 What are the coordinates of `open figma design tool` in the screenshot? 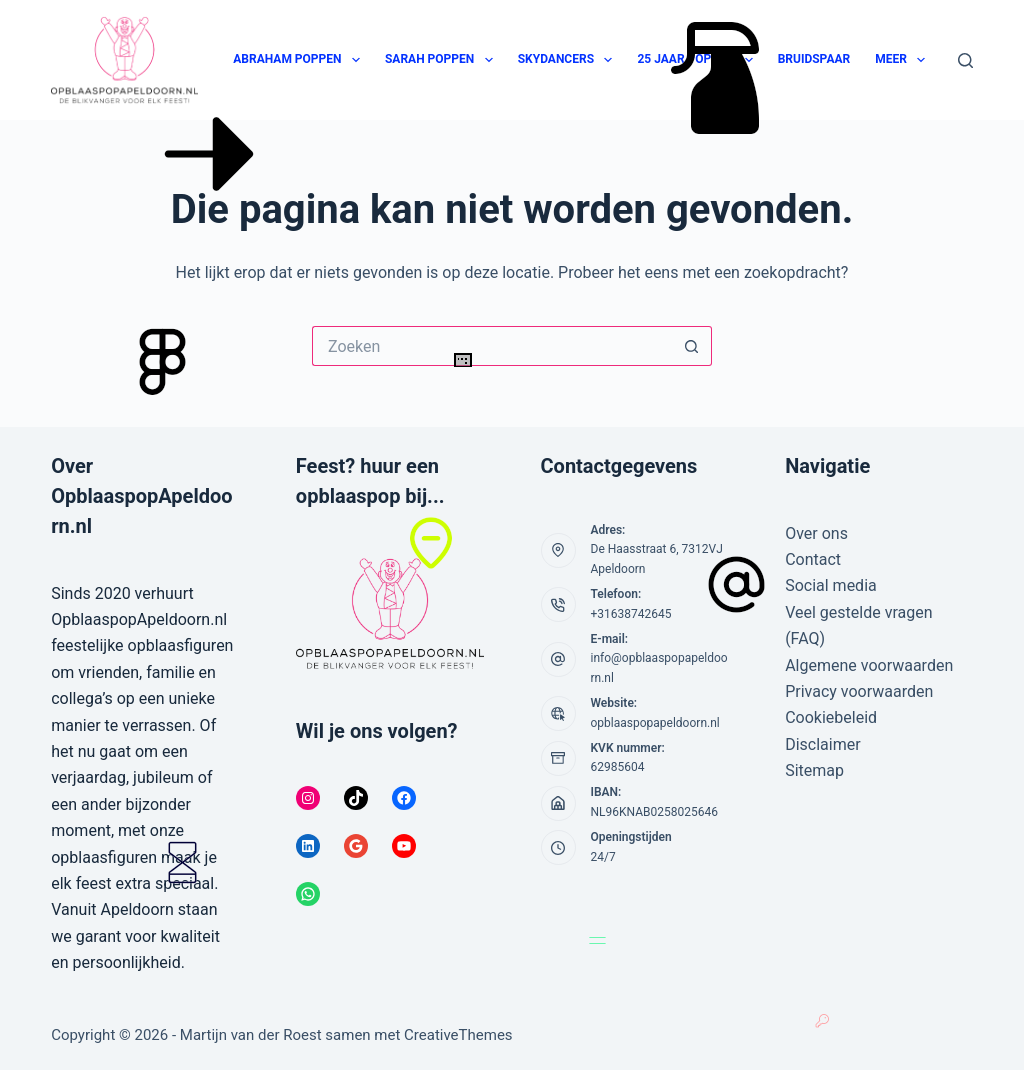 It's located at (162, 360).